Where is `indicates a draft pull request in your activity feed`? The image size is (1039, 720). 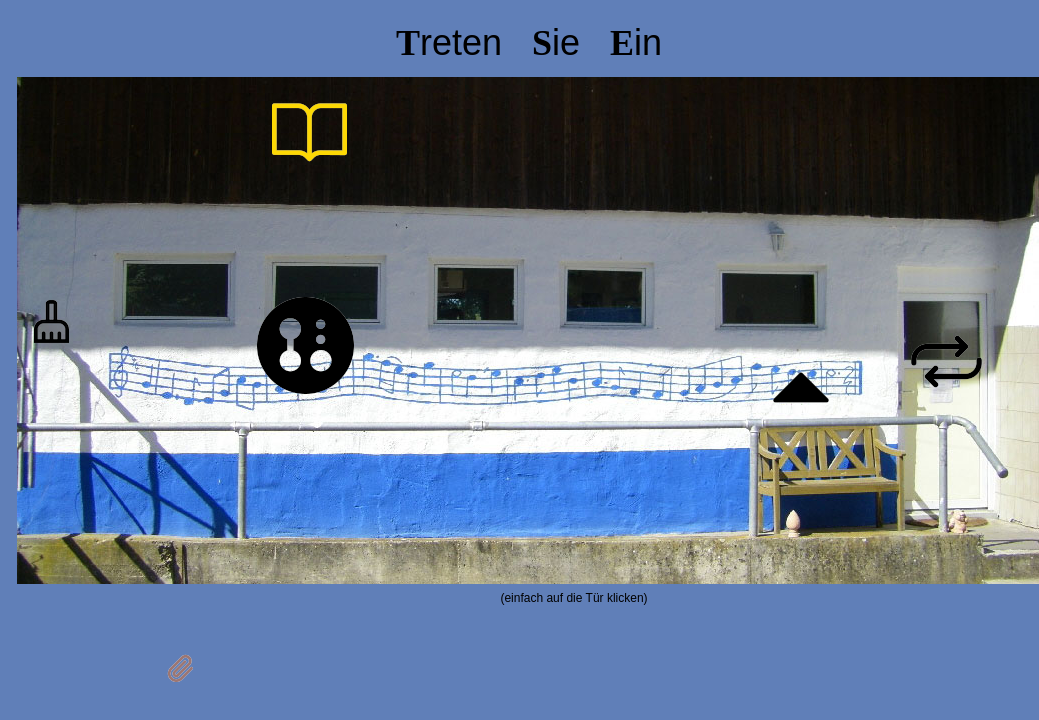
indicates a draft pull request in your activity feed is located at coordinates (305, 345).